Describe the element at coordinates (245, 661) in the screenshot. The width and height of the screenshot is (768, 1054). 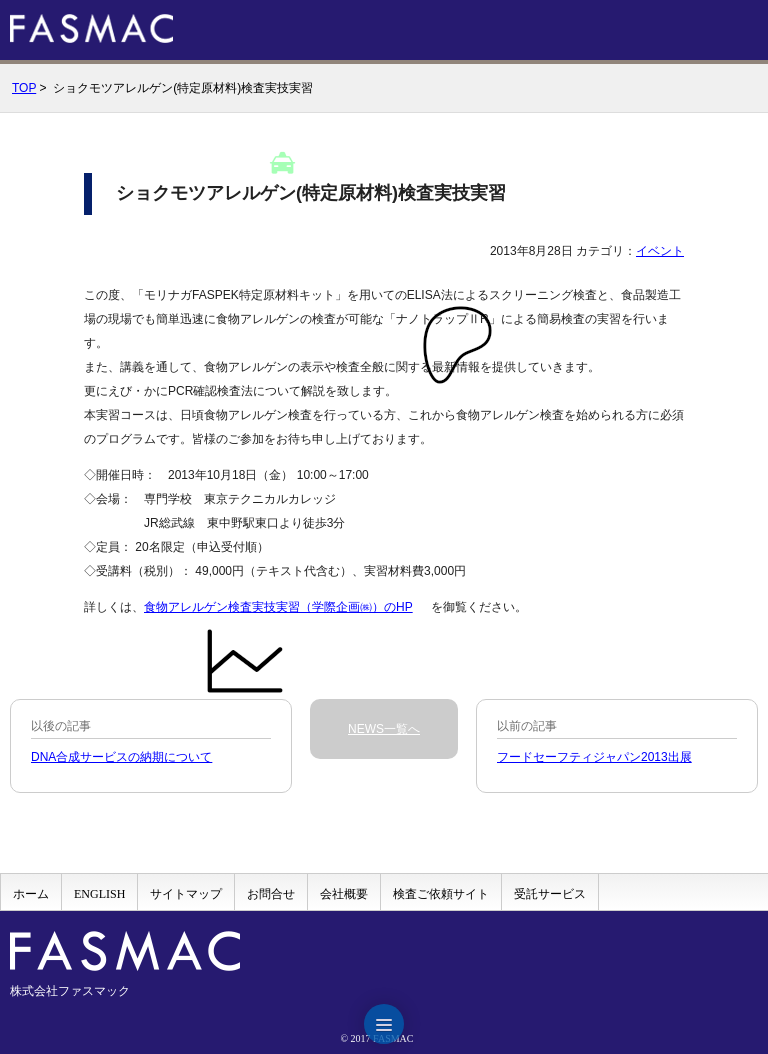
I see `view analytics or statistics` at that location.